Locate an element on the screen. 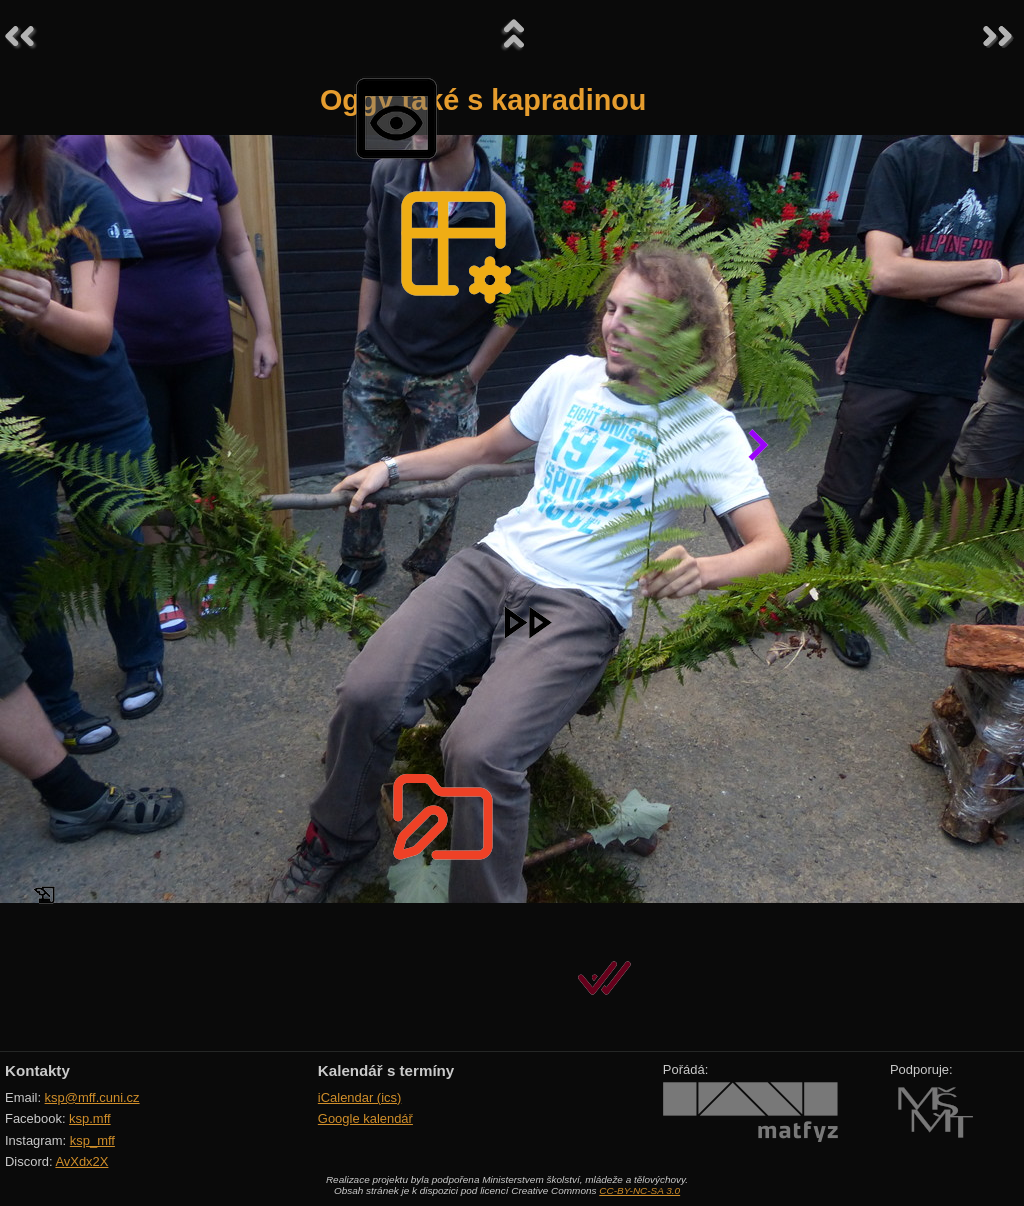 The width and height of the screenshot is (1024, 1206). navigate to the next item or screen is located at coordinates (758, 445).